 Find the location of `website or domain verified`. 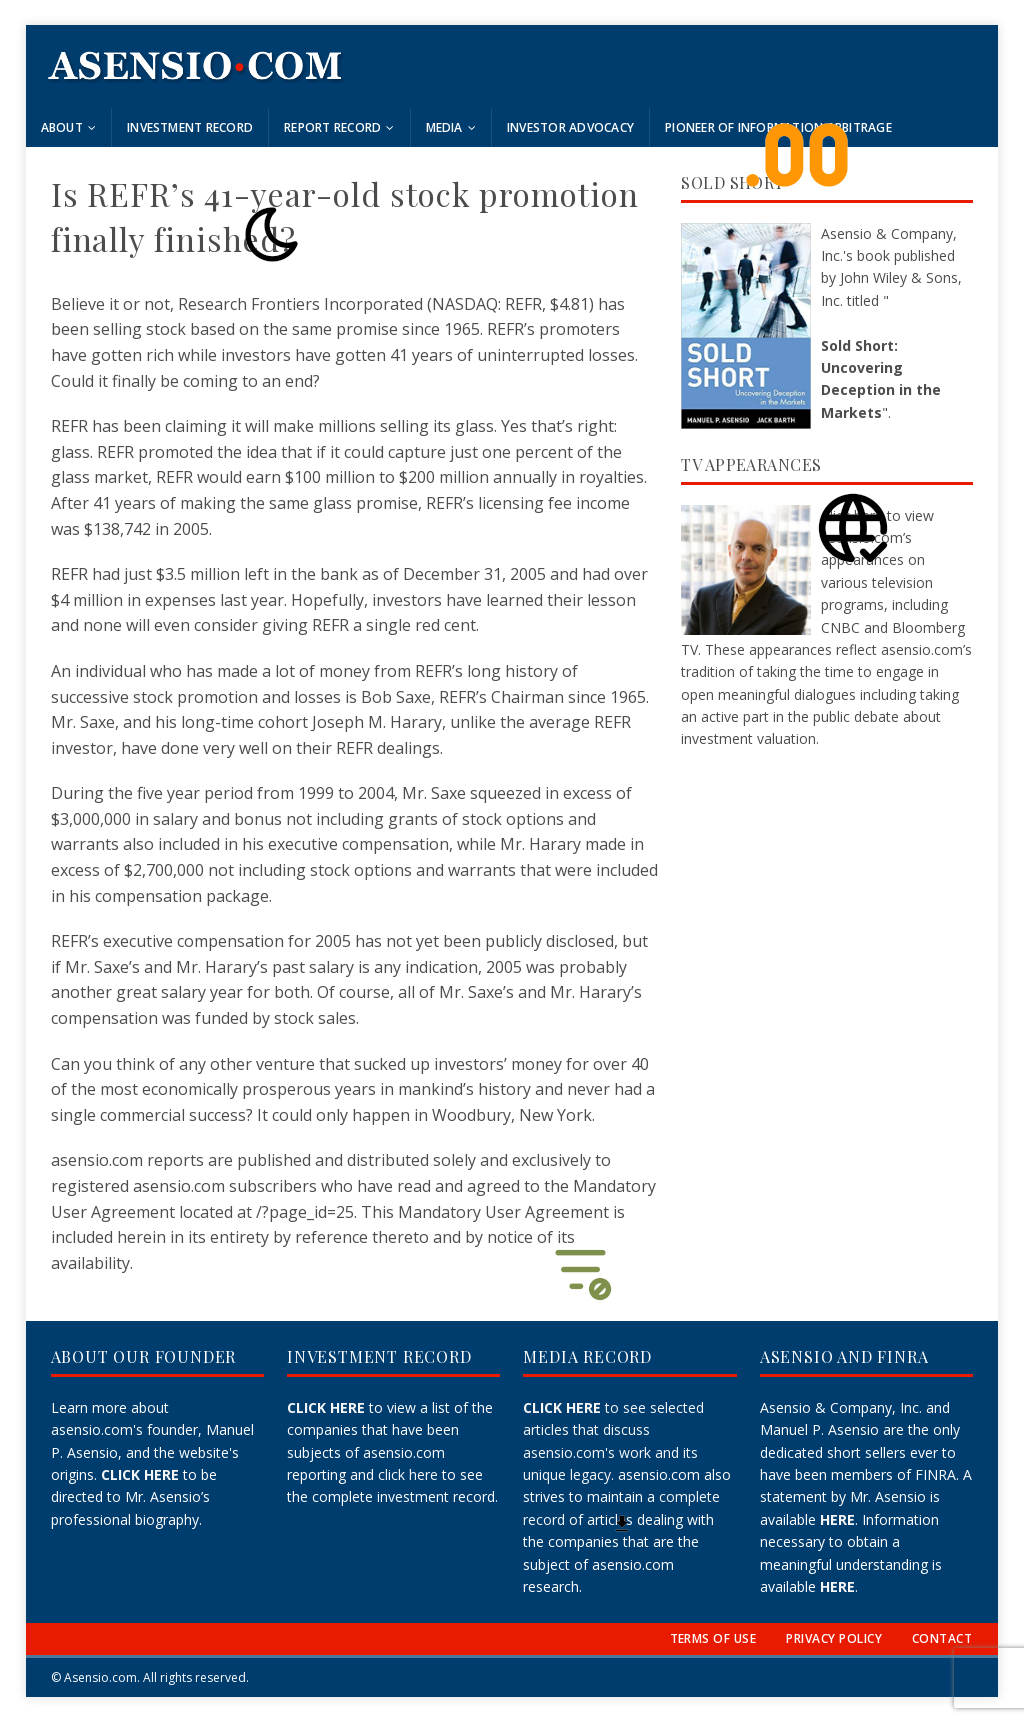

website or domain verified is located at coordinates (853, 528).